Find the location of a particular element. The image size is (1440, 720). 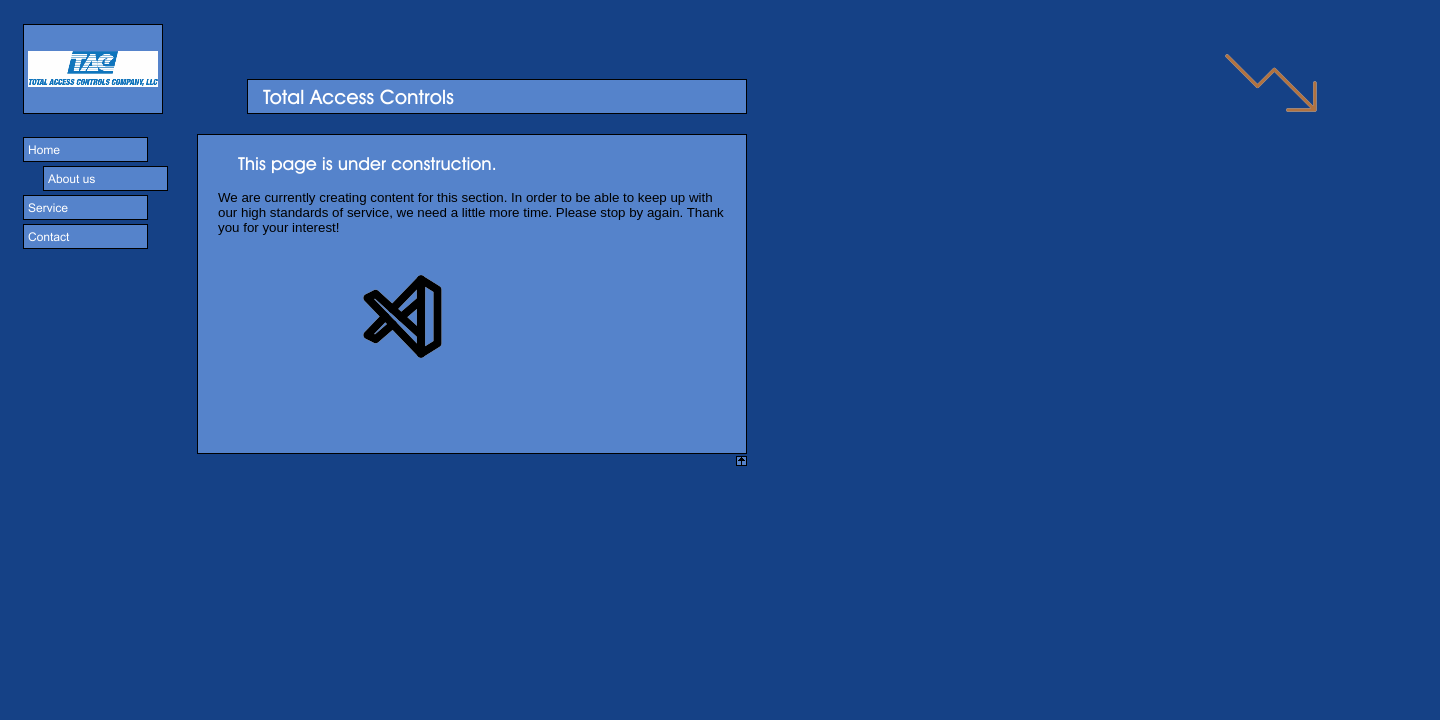

indicates a downward trend or decline in data is located at coordinates (1271, 83).